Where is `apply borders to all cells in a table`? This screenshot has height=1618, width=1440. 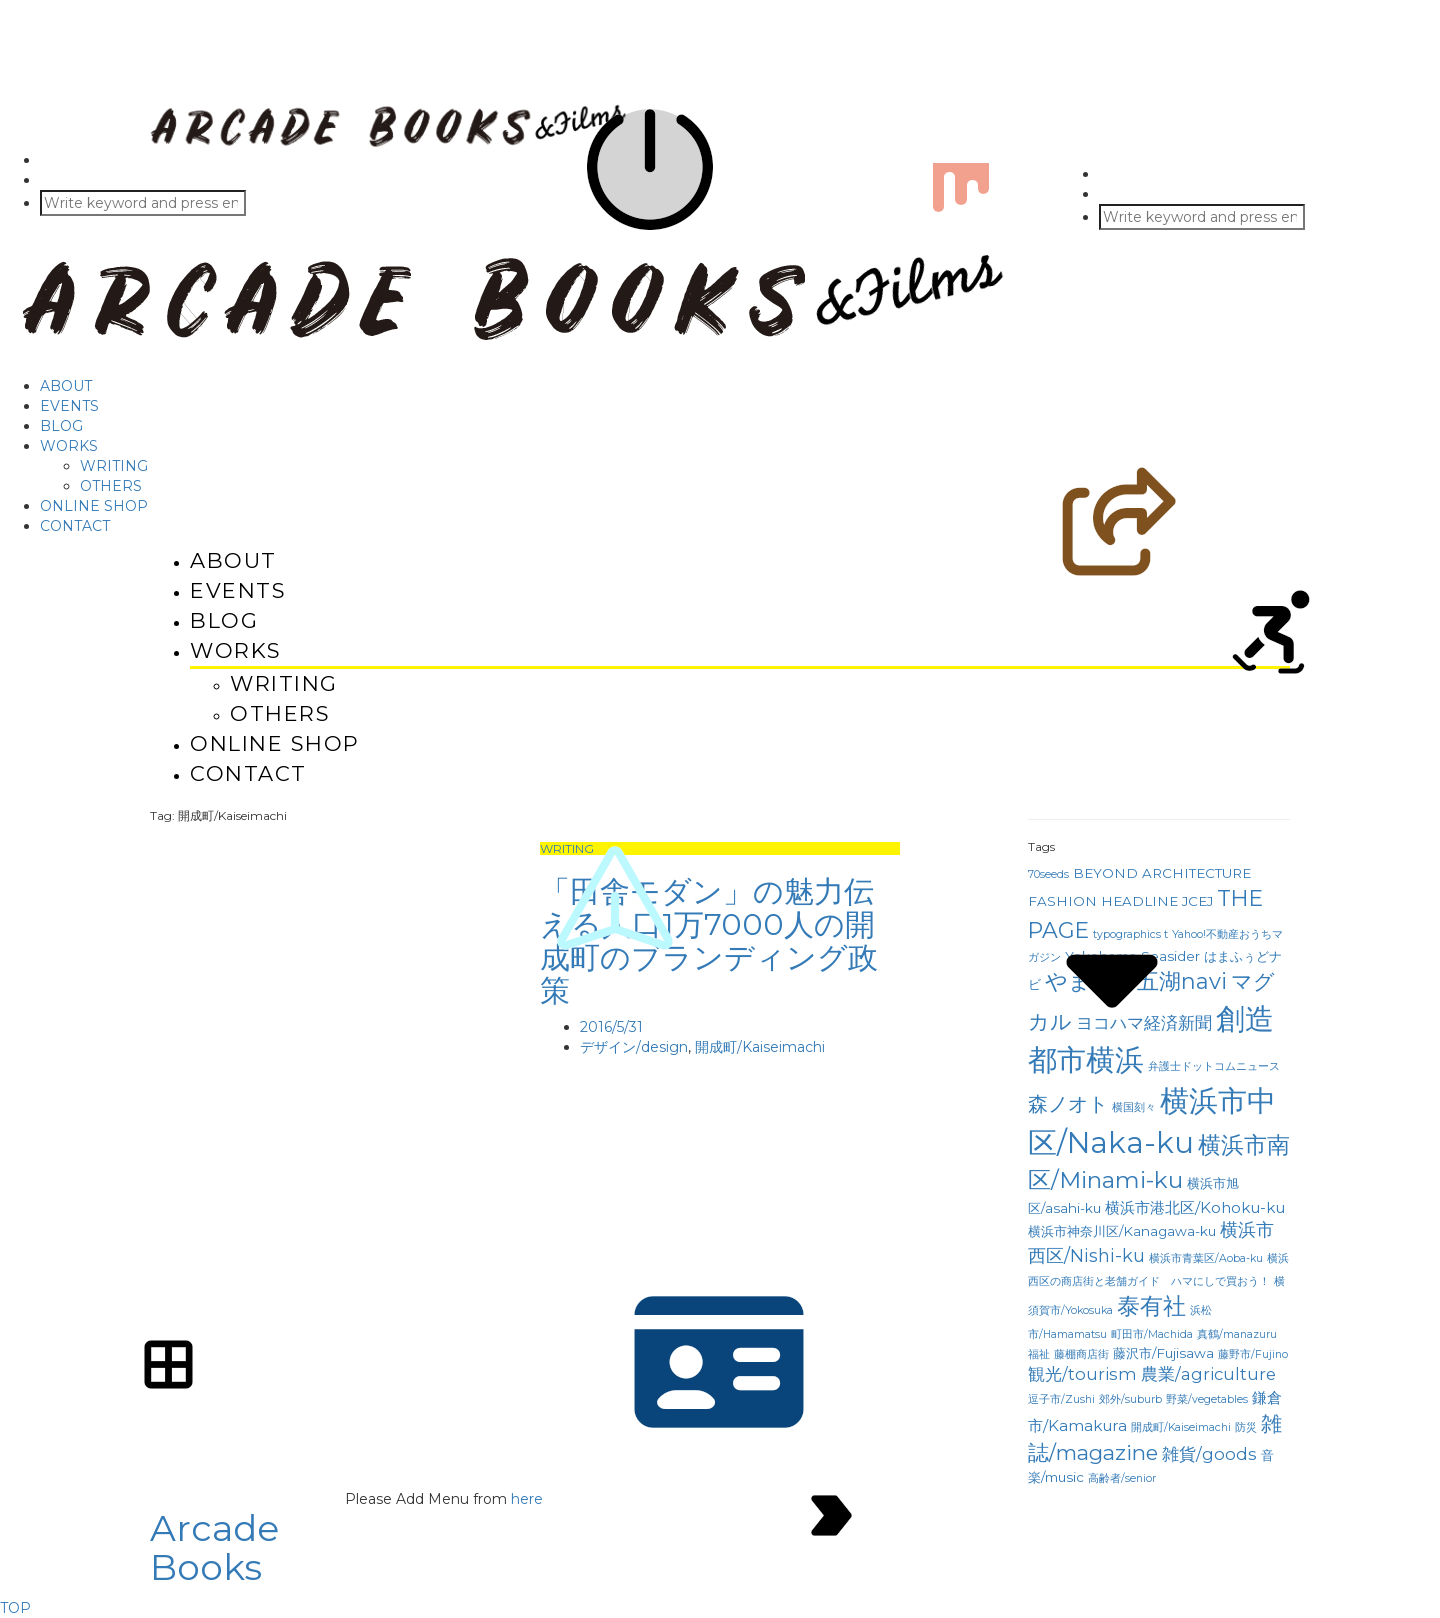 apply borders to all cells in a table is located at coordinates (168, 1364).